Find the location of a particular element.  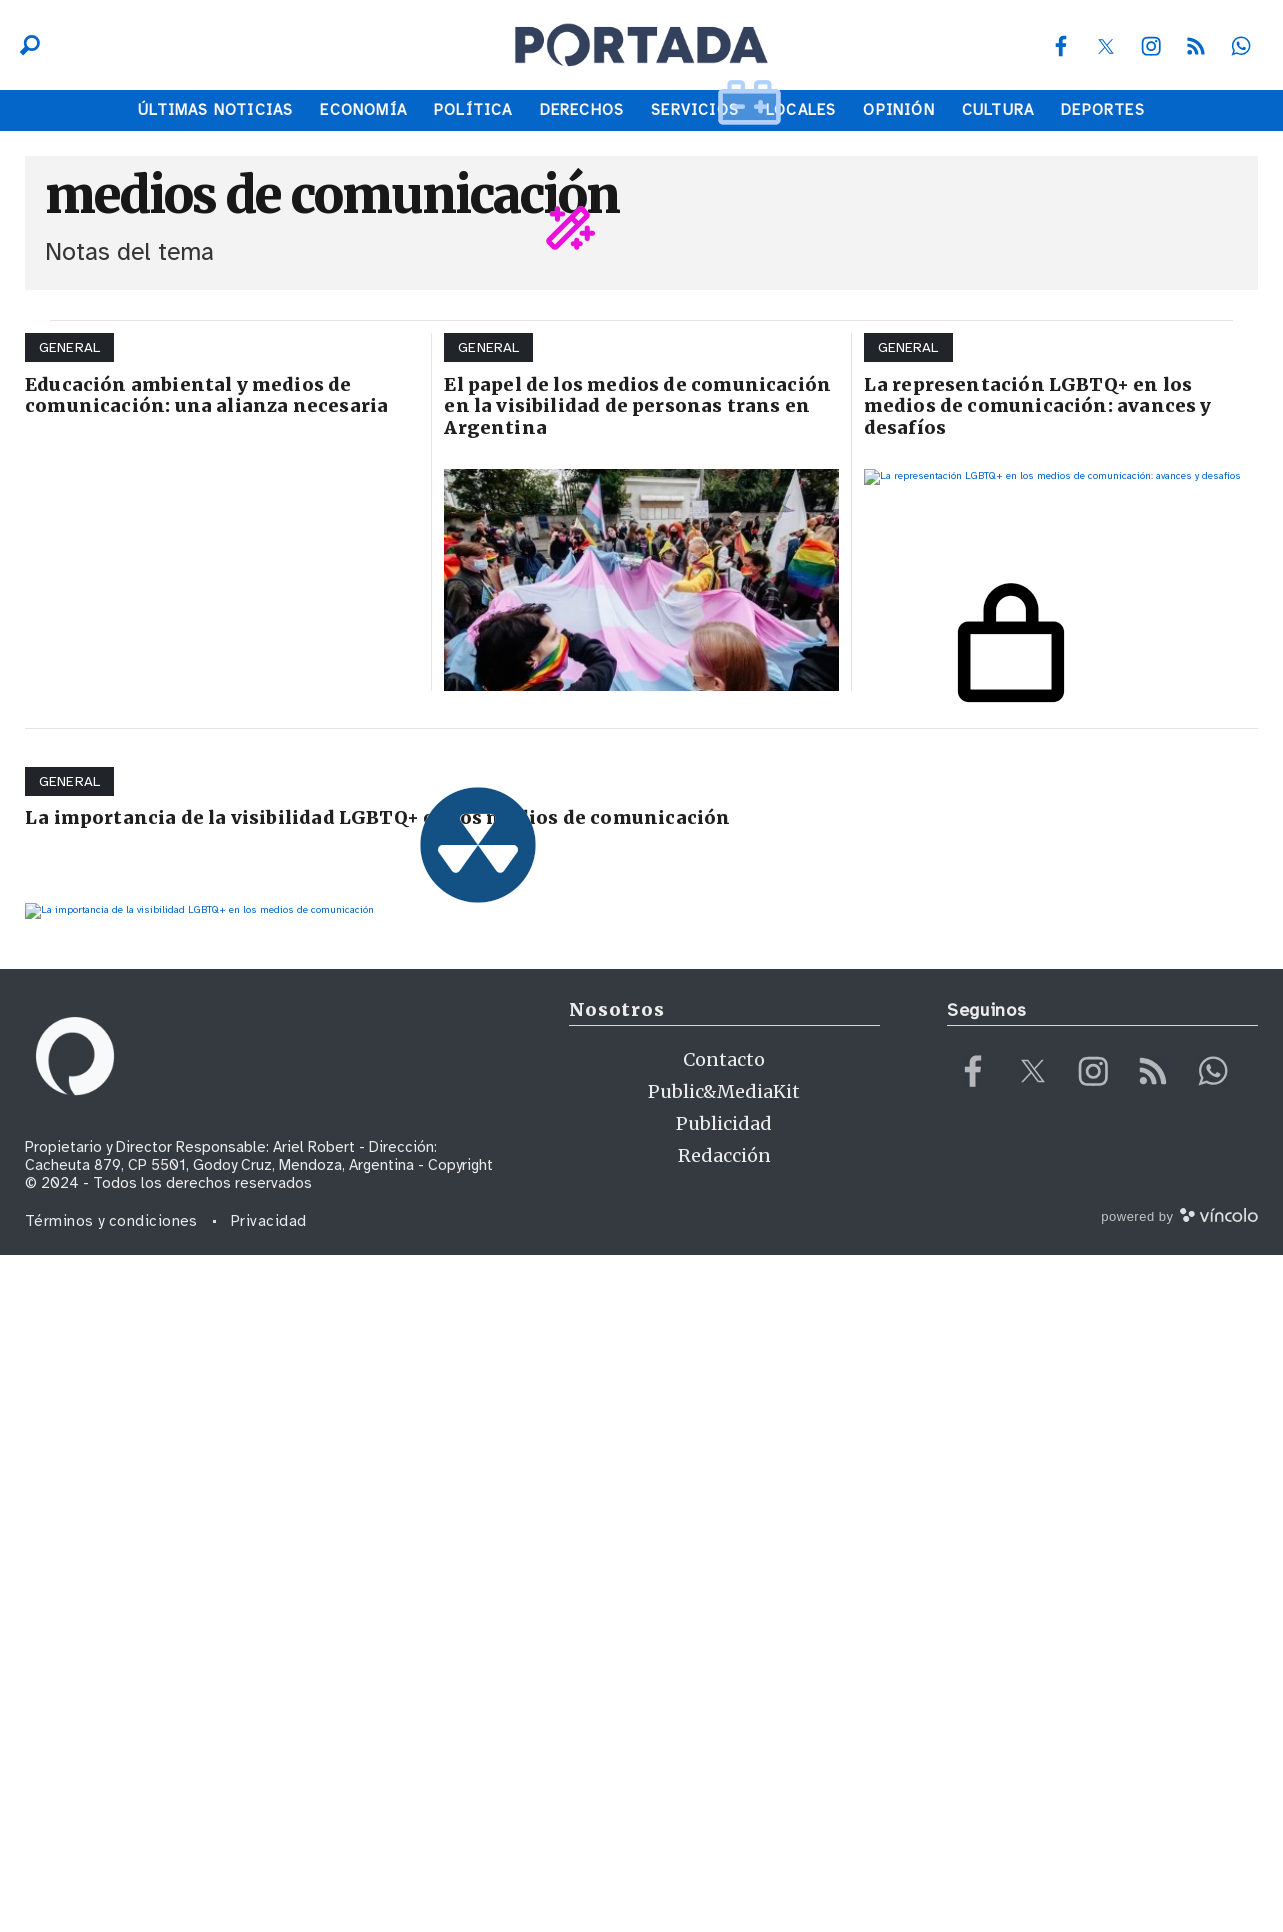

apply auto-enhance or smart adjustments is located at coordinates (568, 228).